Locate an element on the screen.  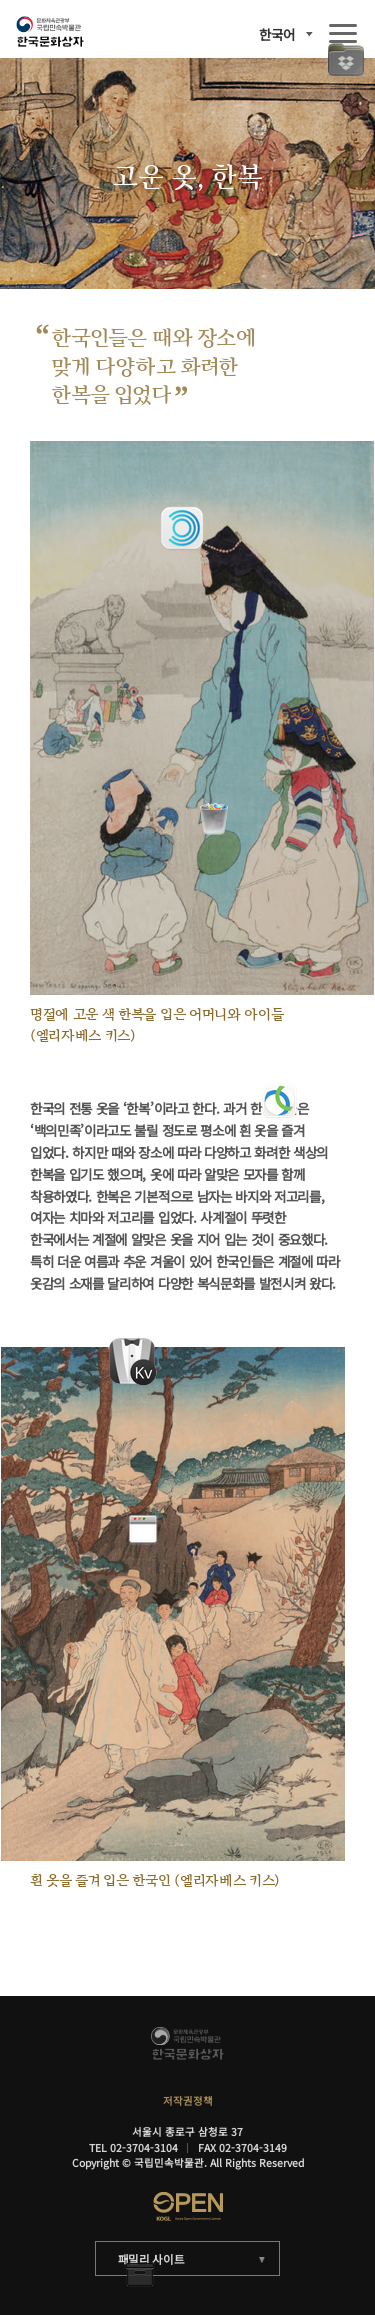
open a new window is located at coordinates (143, 1529).